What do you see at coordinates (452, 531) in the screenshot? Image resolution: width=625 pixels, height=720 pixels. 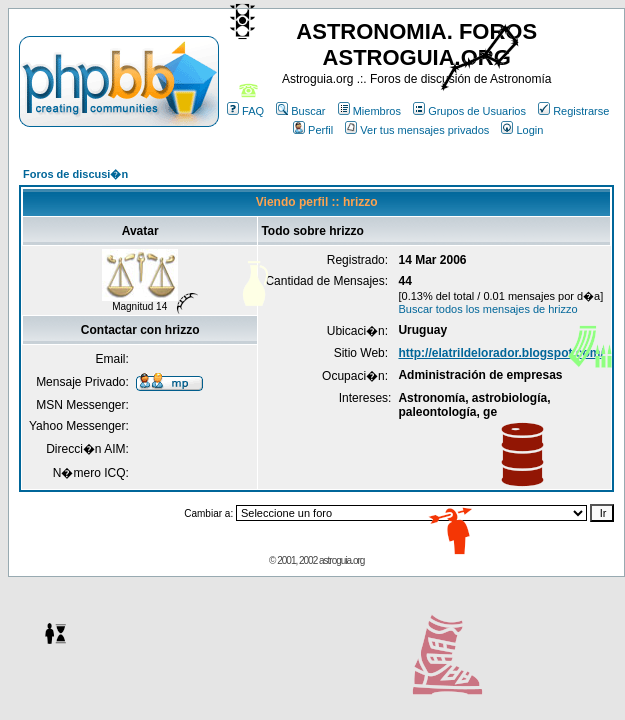 I see `indicates a critical hit or headshot in gameplay` at bounding box center [452, 531].